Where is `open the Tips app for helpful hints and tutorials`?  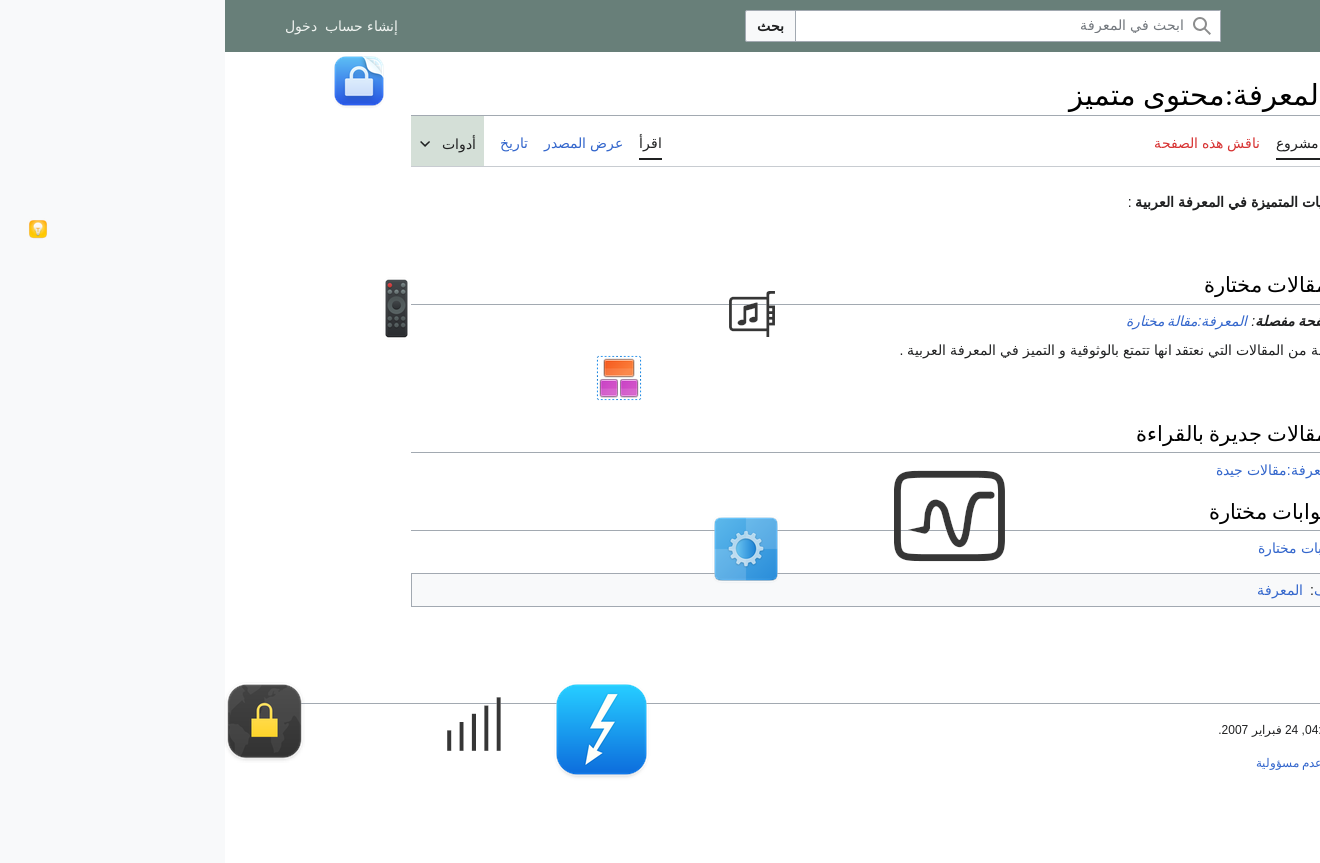
open the Tips app for helpful hints and tutorials is located at coordinates (38, 229).